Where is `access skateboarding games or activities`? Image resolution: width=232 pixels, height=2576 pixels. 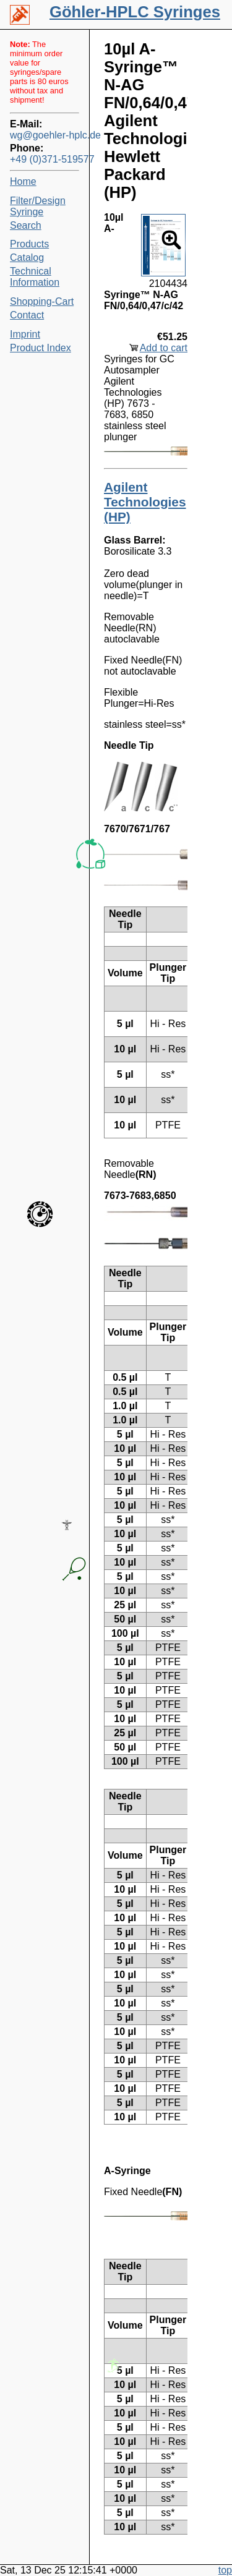 access skateboarding games or activities is located at coordinates (113, 2365).